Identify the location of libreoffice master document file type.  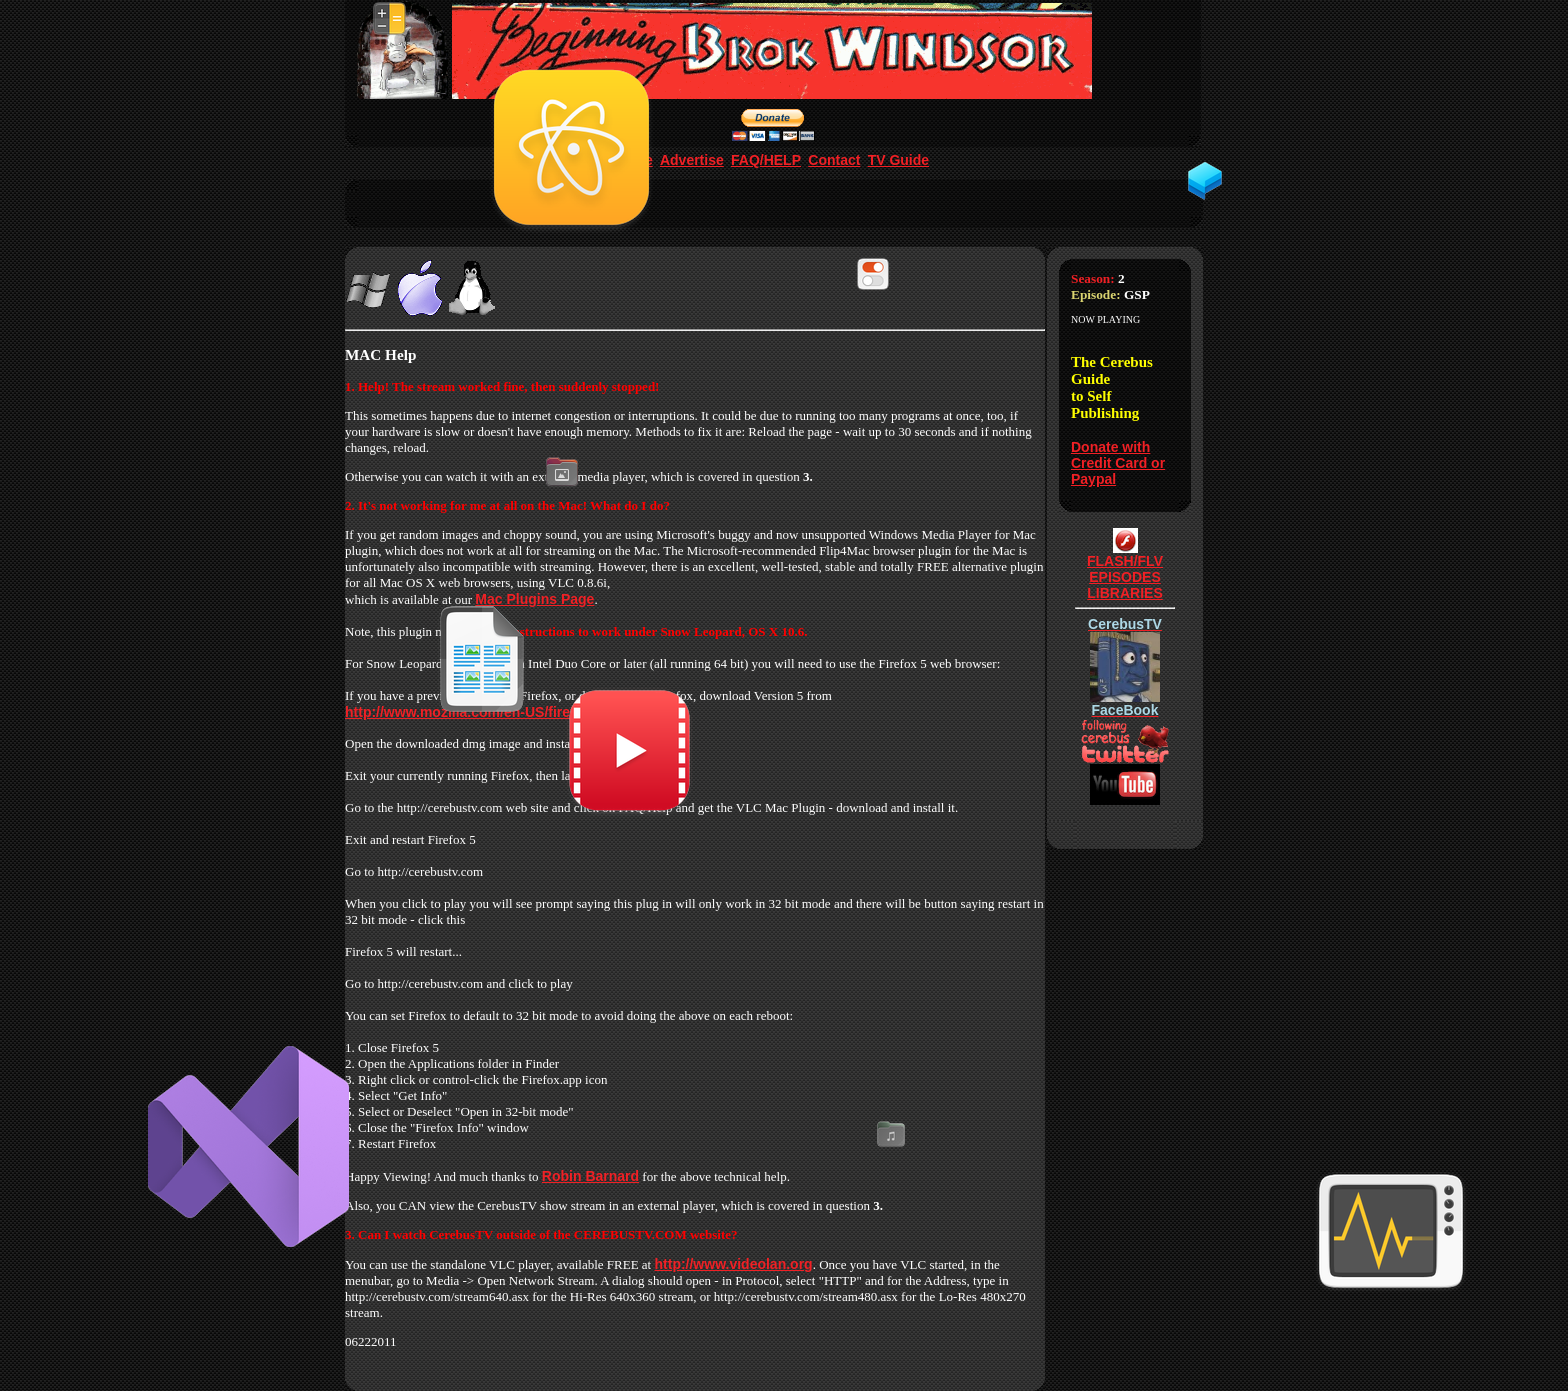
(482, 659).